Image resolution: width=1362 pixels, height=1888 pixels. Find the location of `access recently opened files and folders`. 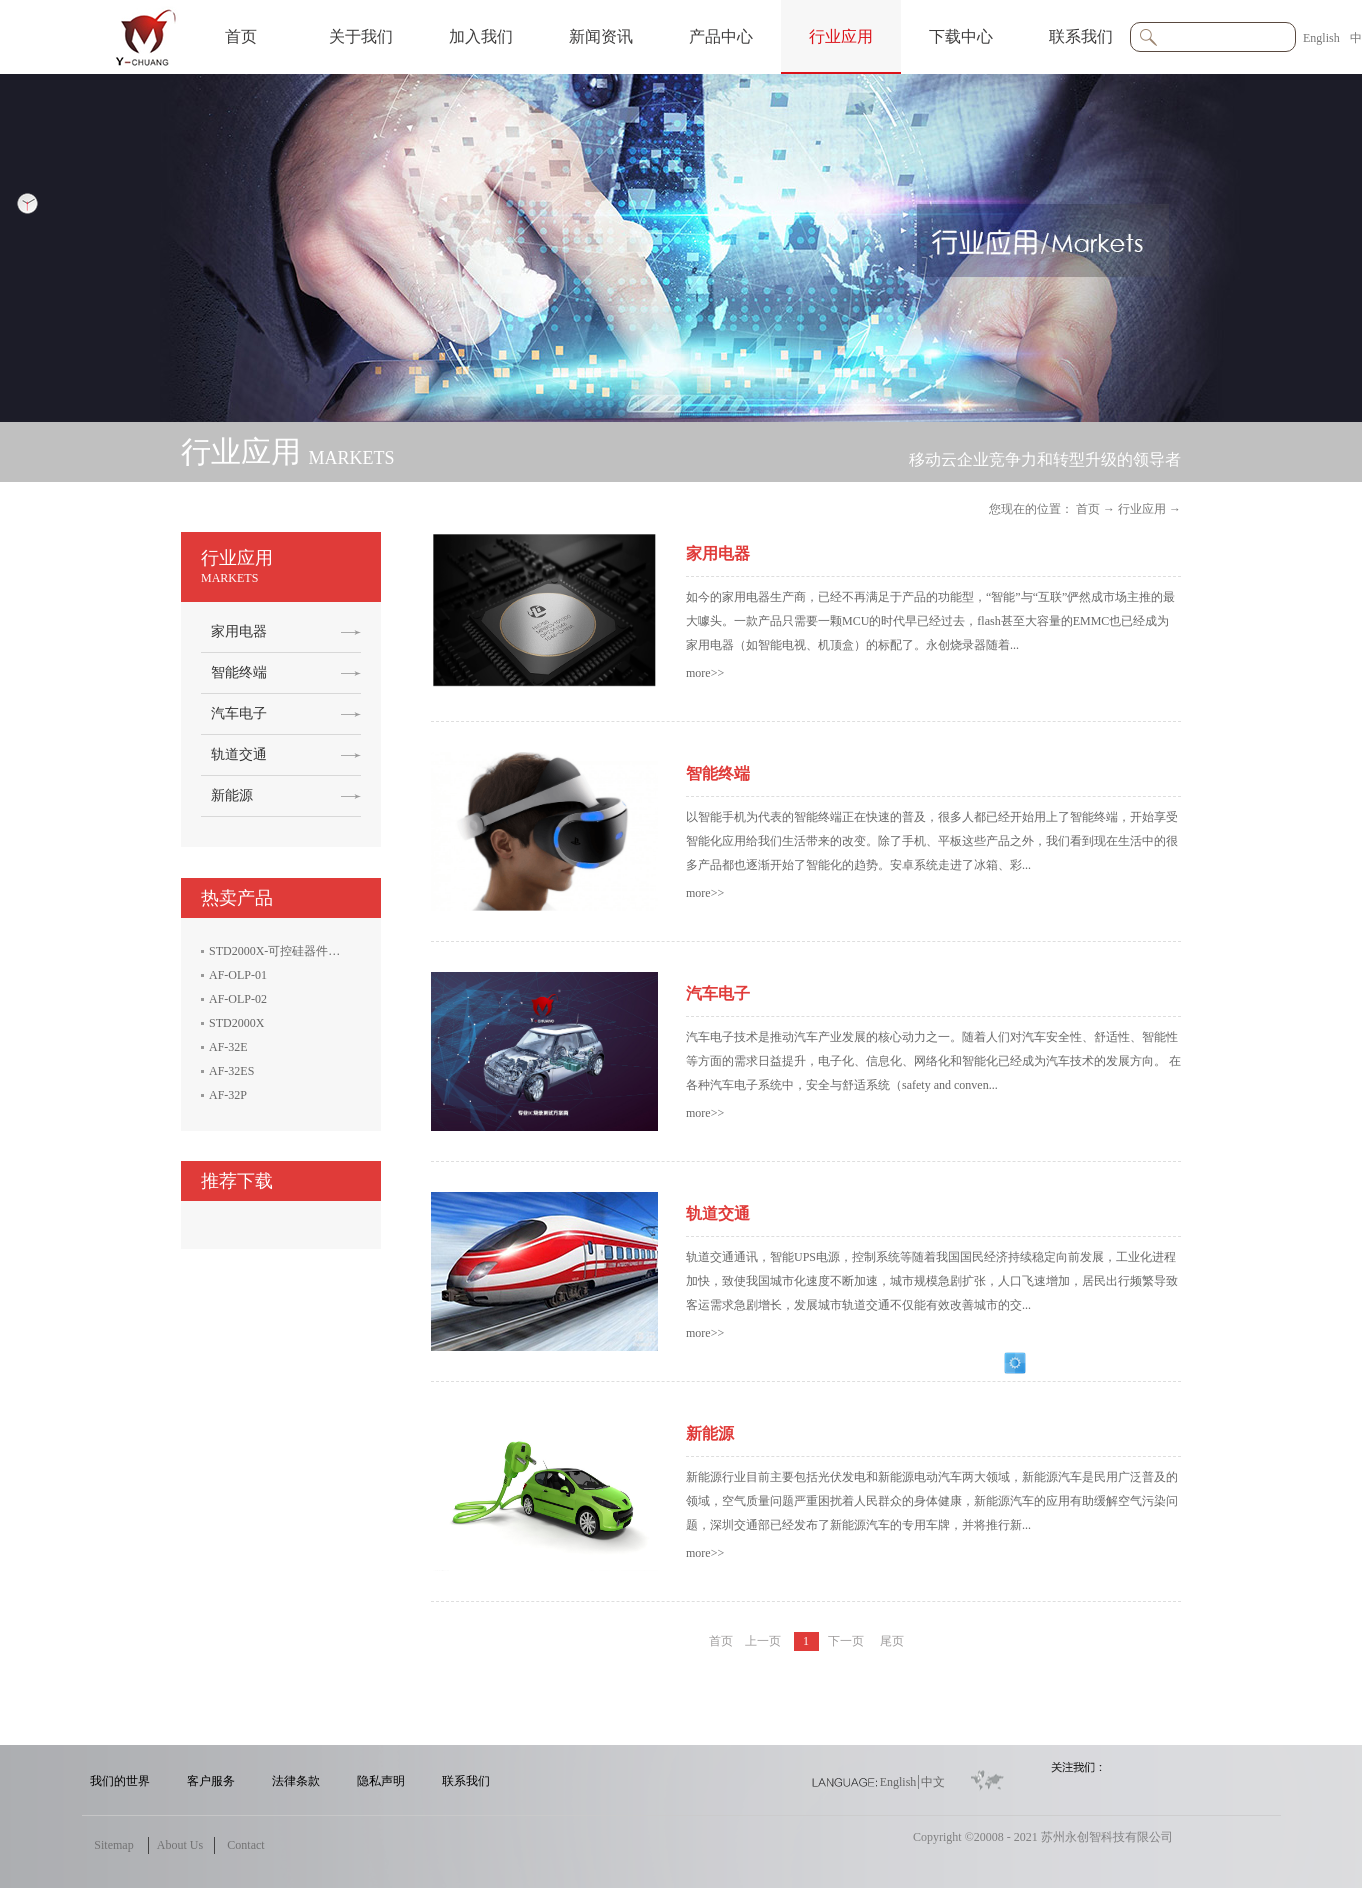

access recently opened files and folders is located at coordinates (27, 203).